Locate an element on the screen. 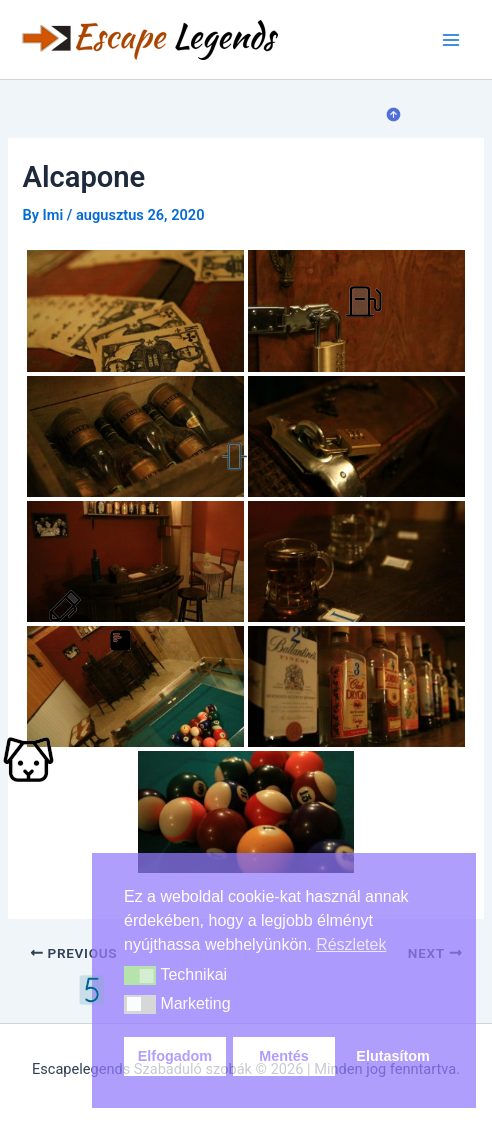  indicates the number five in a sequence or list is located at coordinates (92, 990).